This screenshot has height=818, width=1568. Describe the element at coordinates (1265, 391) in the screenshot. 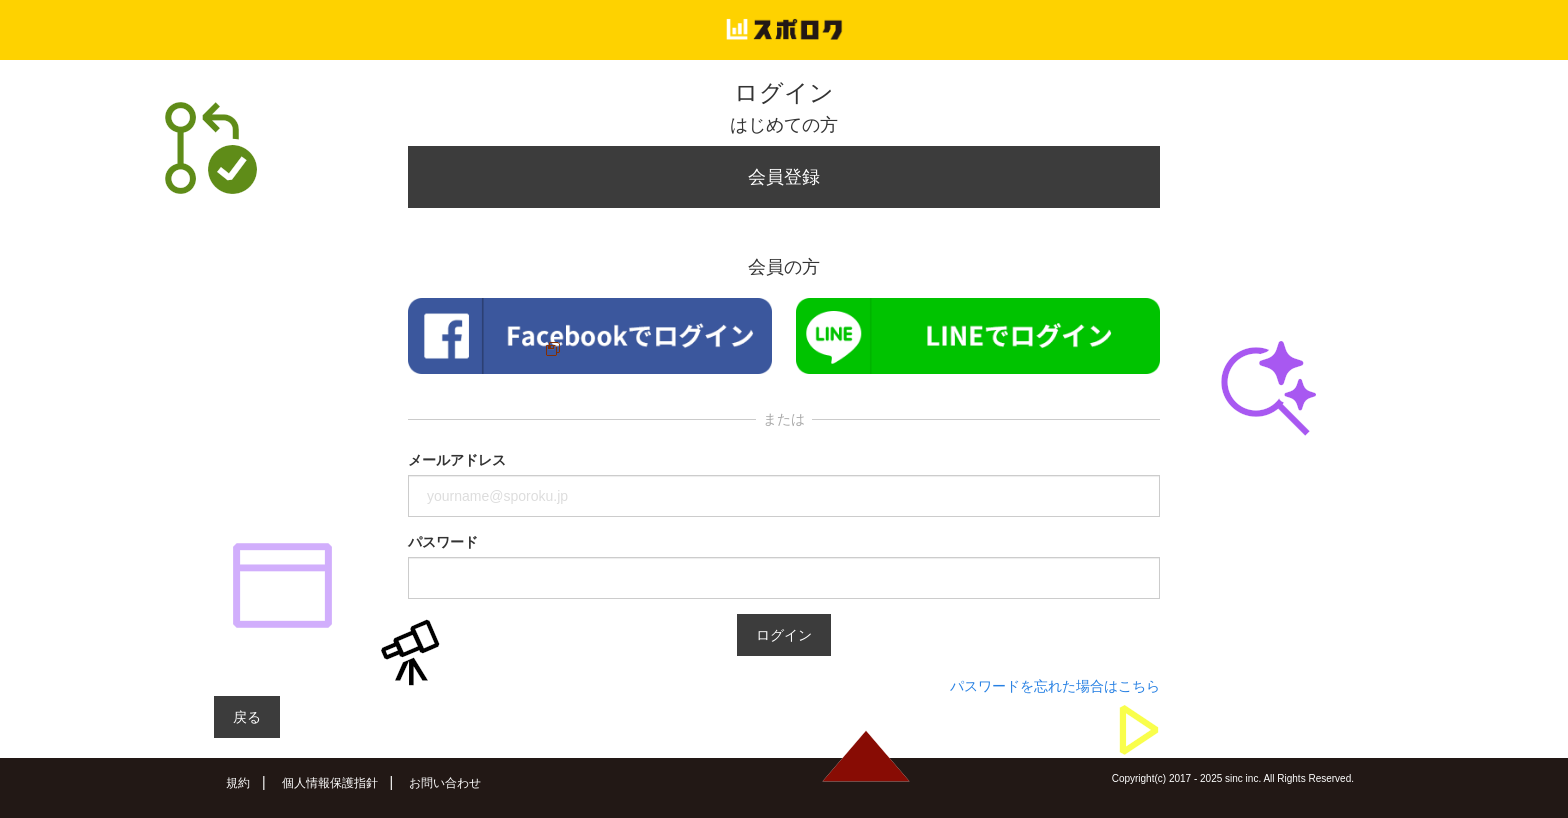

I see `search with AI-powered suggestions` at that location.